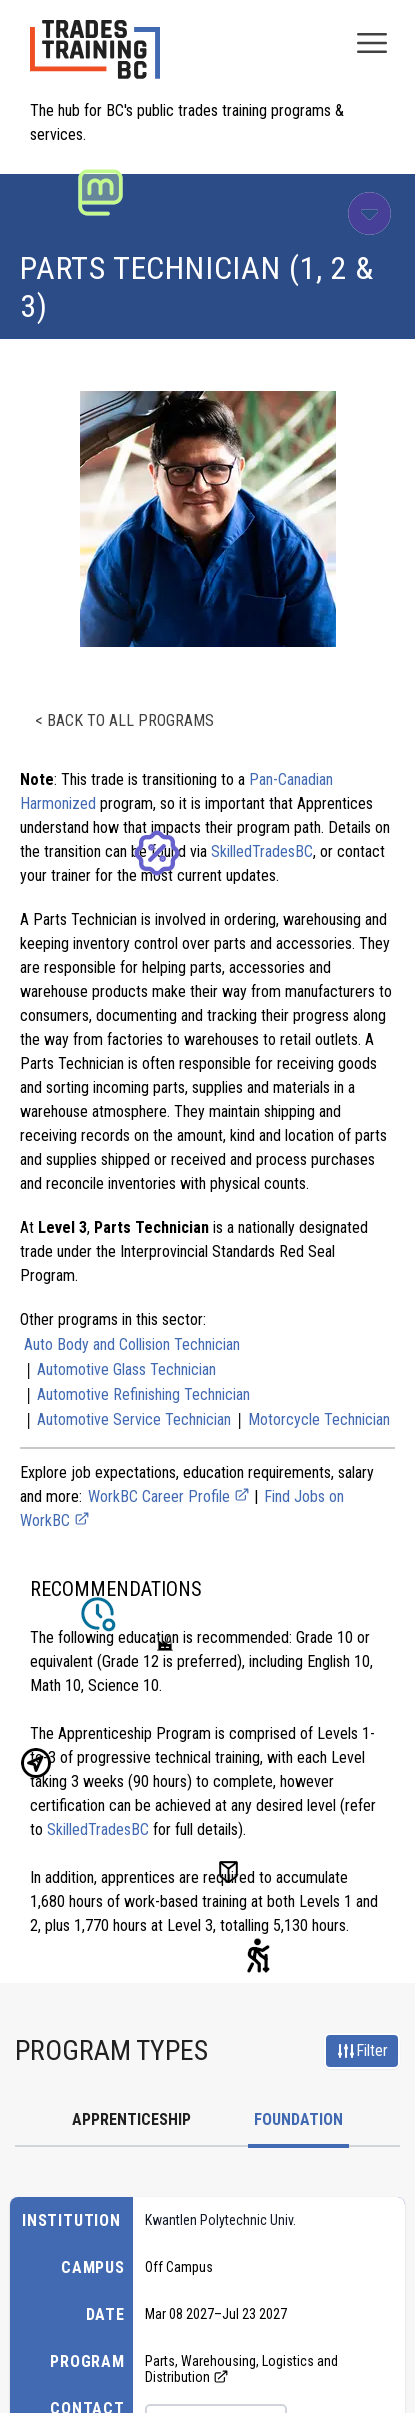 The image size is (415, 2413). I want to click on open mastodon app, so click(100, 191).